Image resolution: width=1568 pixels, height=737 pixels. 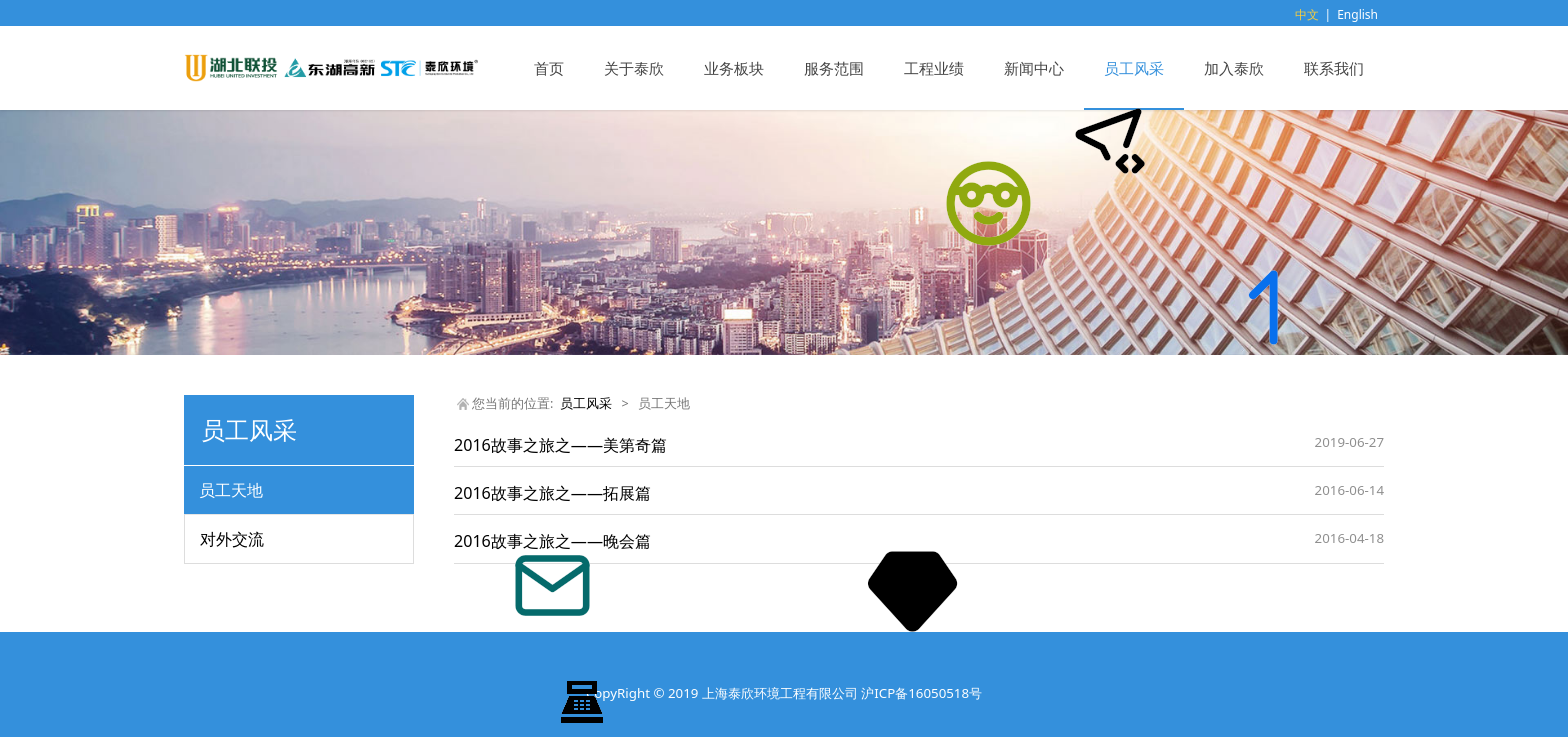 What do you see at coordinates (1269, 307) in the screenshot?
I see `indicates first item or top priority` at bounding box center [1269, 307].